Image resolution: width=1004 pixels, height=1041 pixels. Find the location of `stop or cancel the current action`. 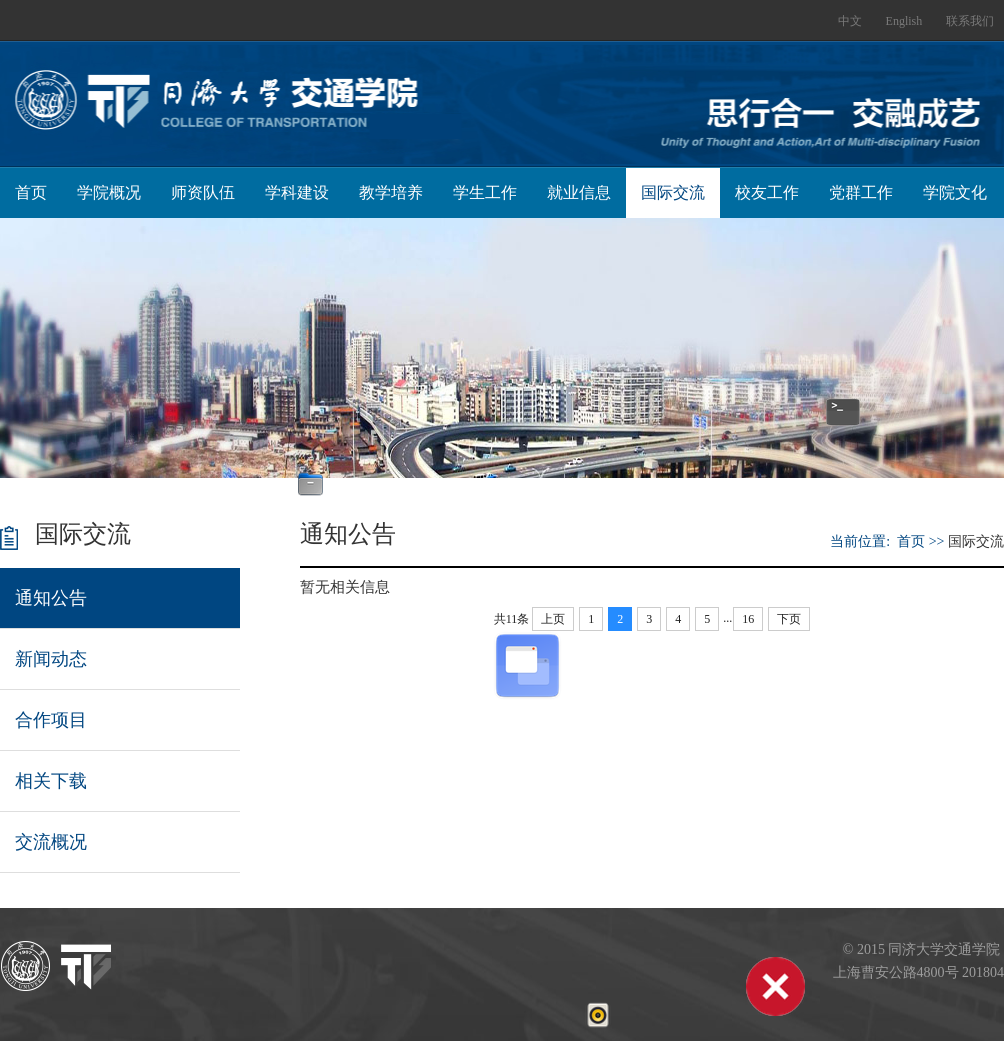

stop or cancel the current action is located at coordinates (775, 986).